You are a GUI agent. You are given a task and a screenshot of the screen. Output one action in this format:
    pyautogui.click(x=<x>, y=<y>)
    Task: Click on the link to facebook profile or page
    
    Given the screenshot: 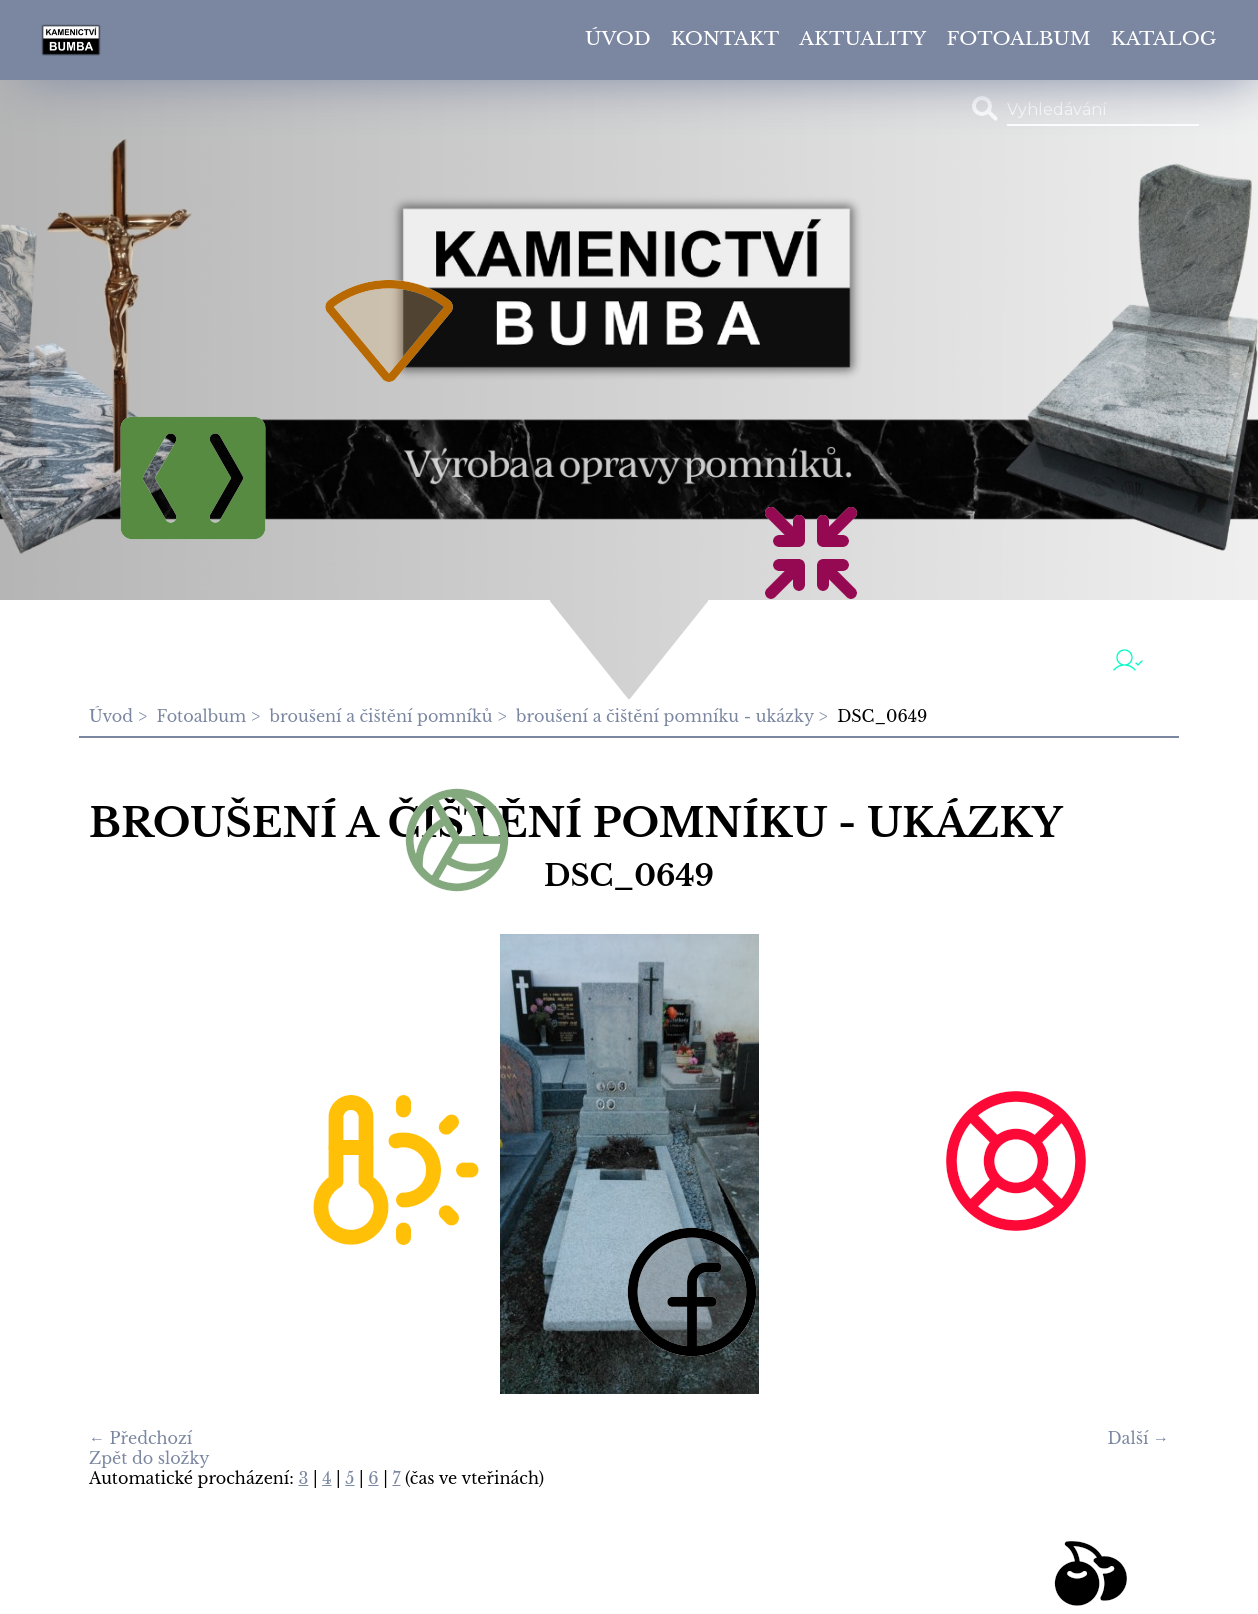 What is the action you would take?
    pyautogui.click(x=692, y=1292)
    